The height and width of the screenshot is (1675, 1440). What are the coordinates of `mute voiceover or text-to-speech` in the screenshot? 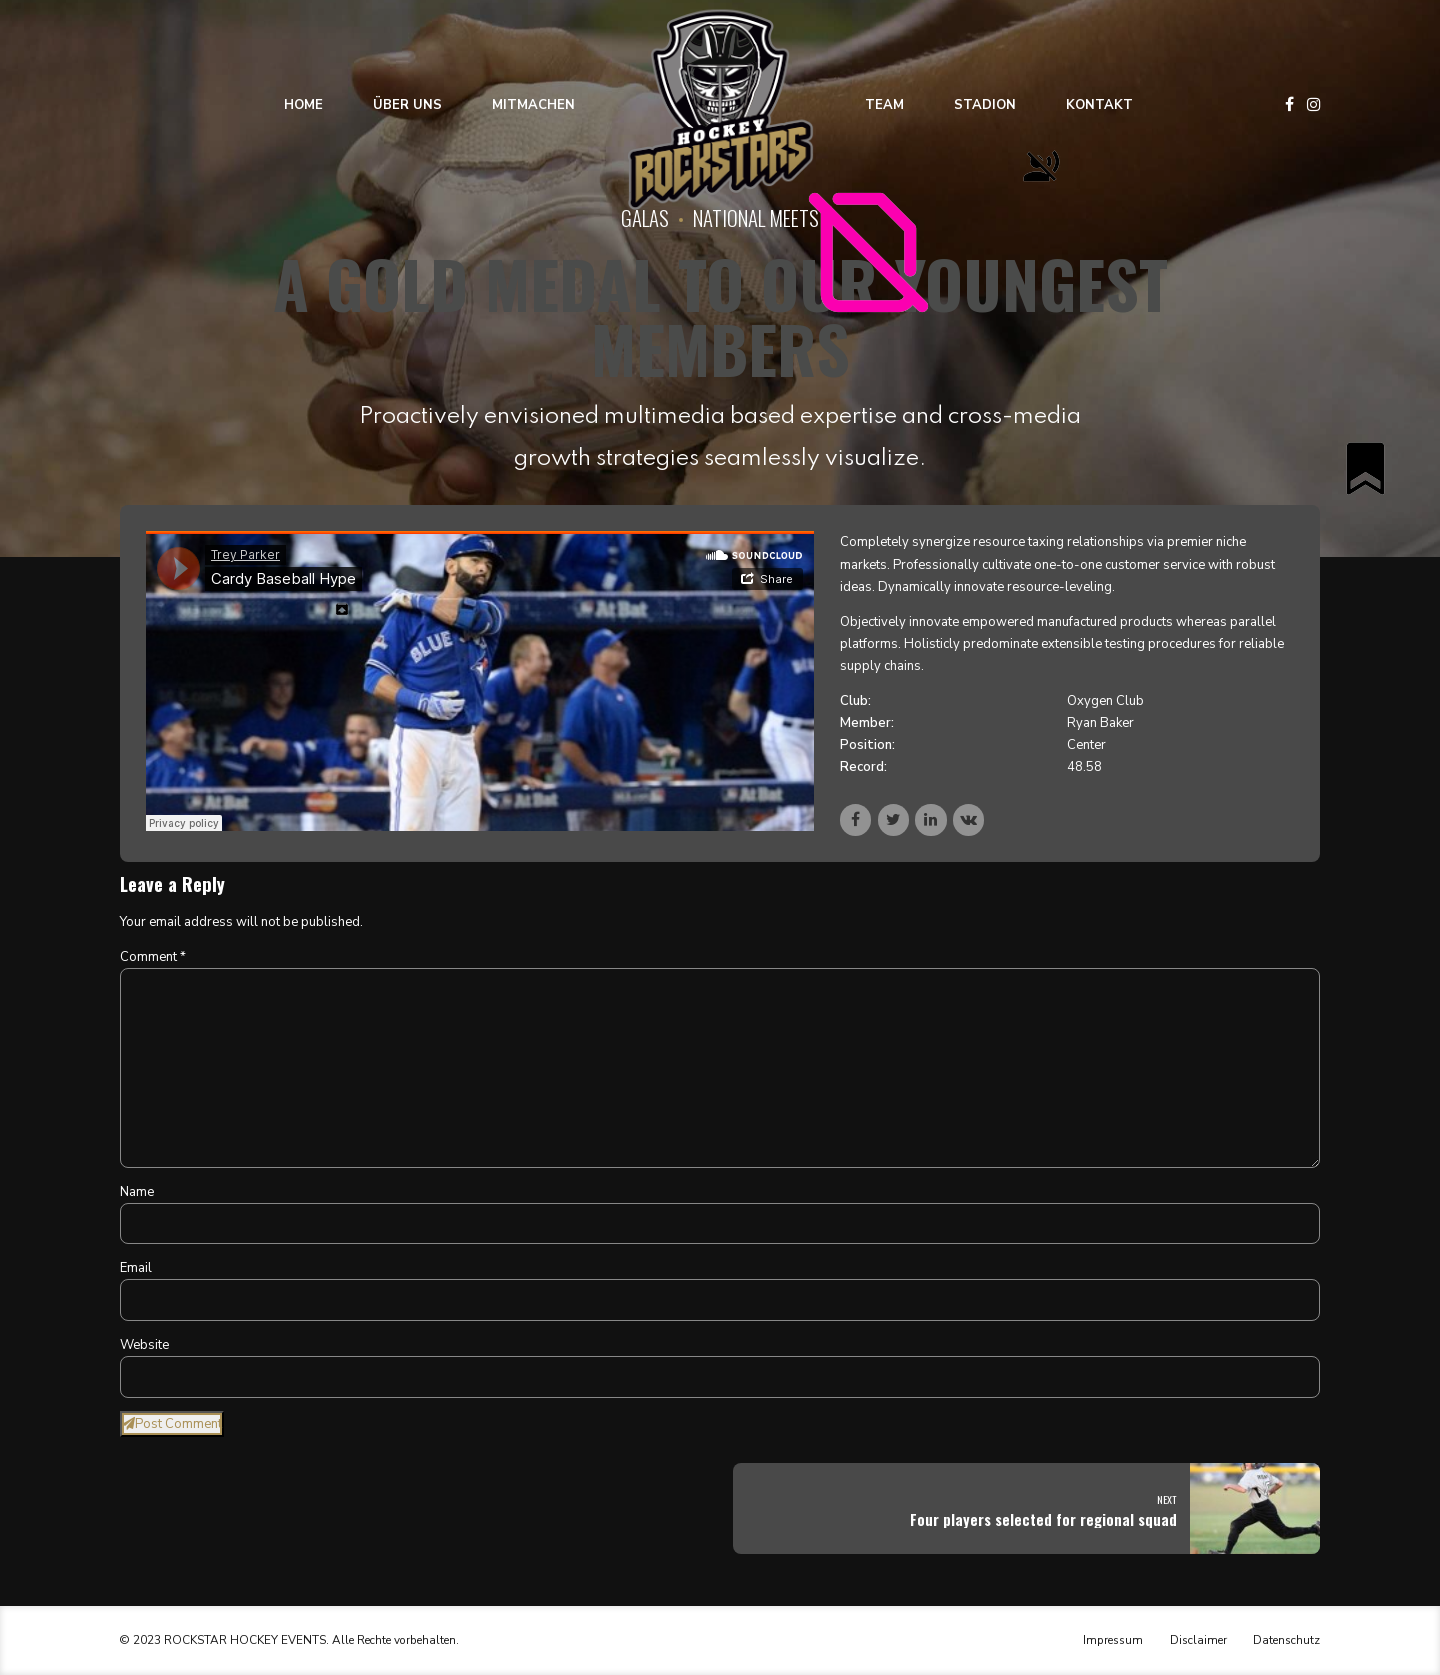 It's located at (1041, 166).